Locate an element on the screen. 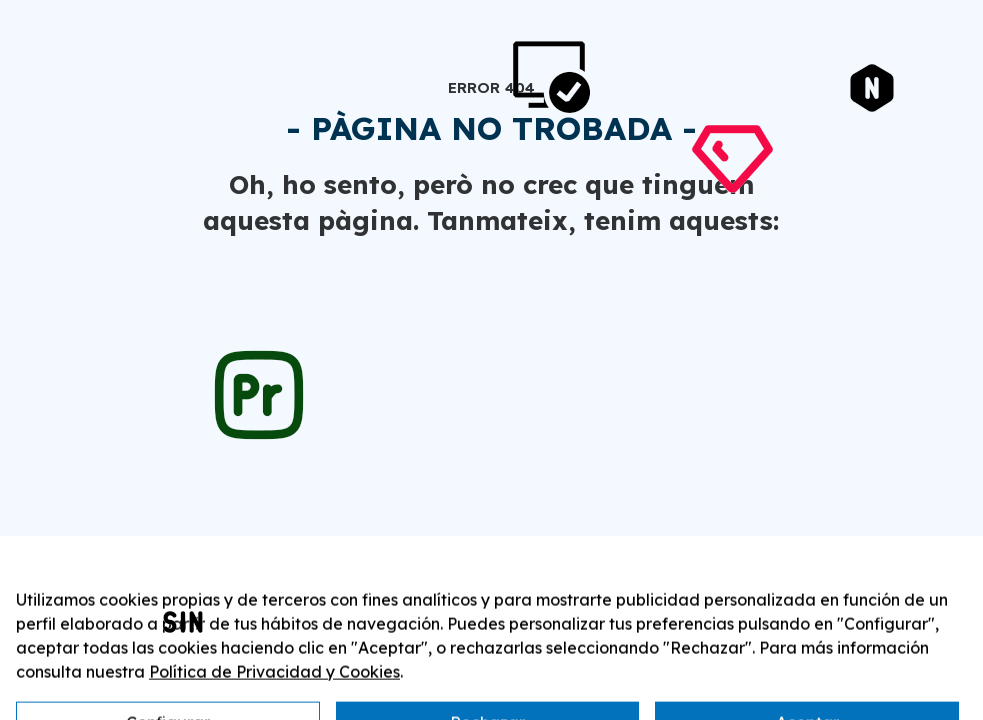 This screenshot has height=720, width=983. indicates a notification or new item is located at coordinates (872, 88).